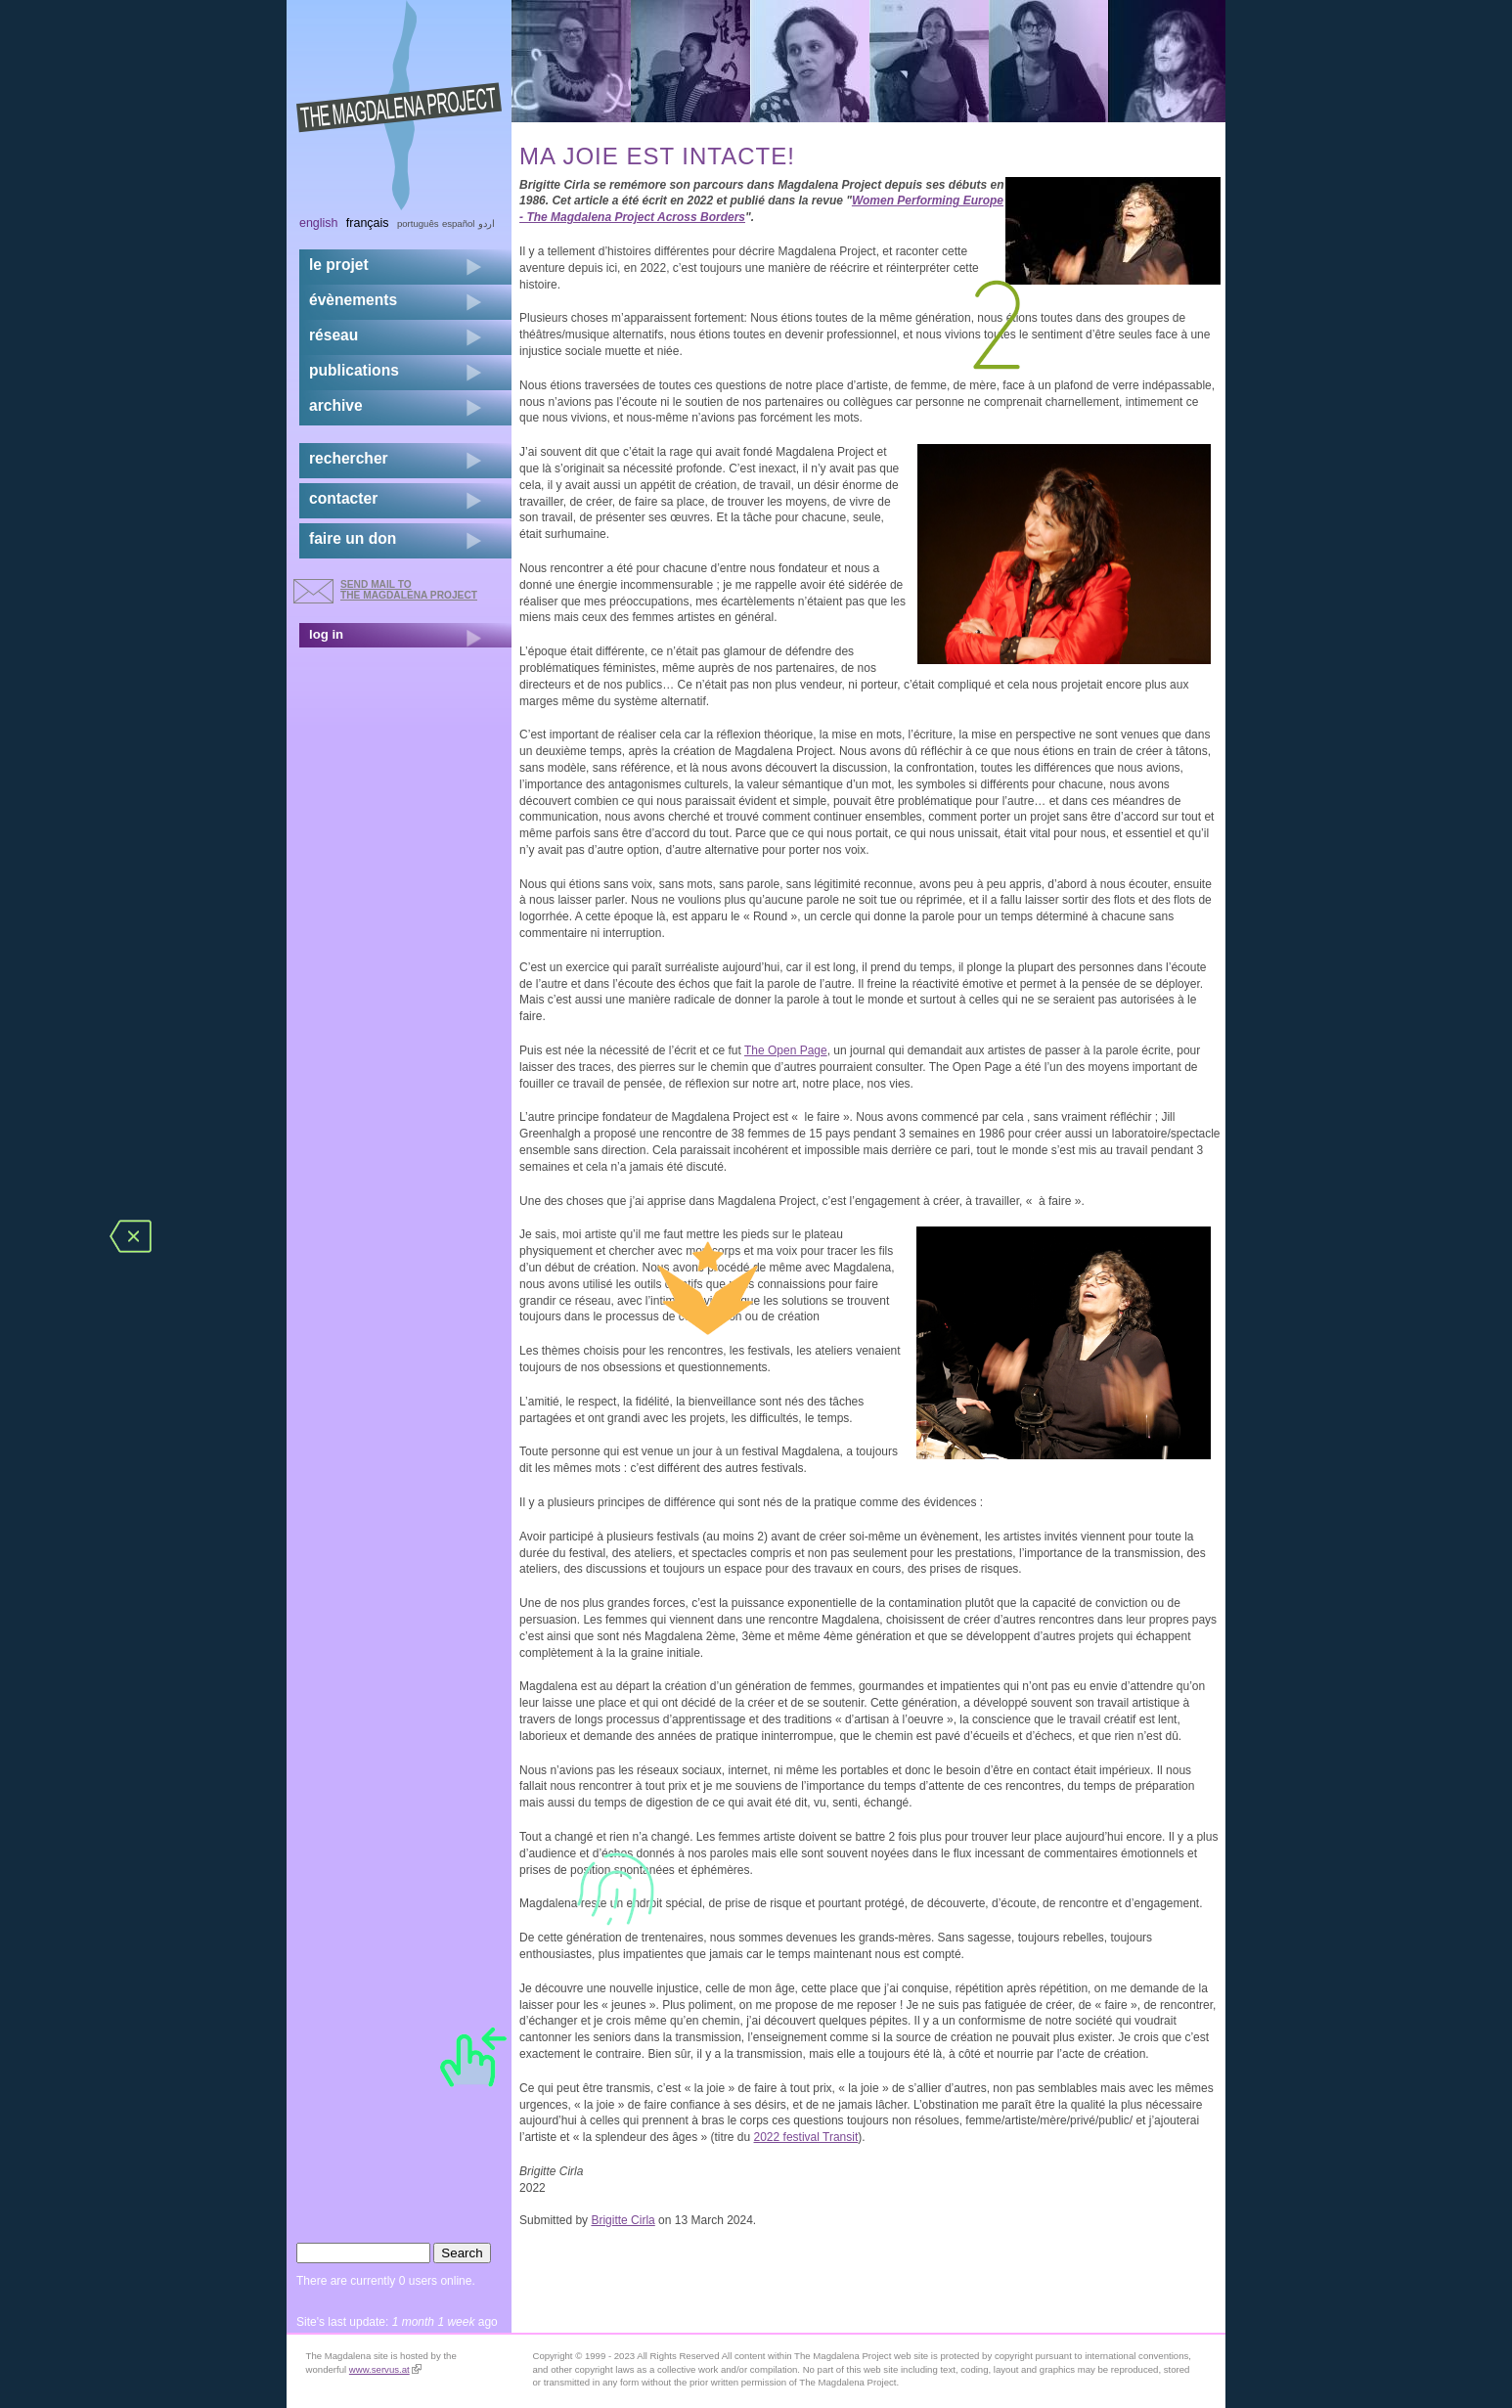  I want to click on delete the previous character, so click(132, 1236).